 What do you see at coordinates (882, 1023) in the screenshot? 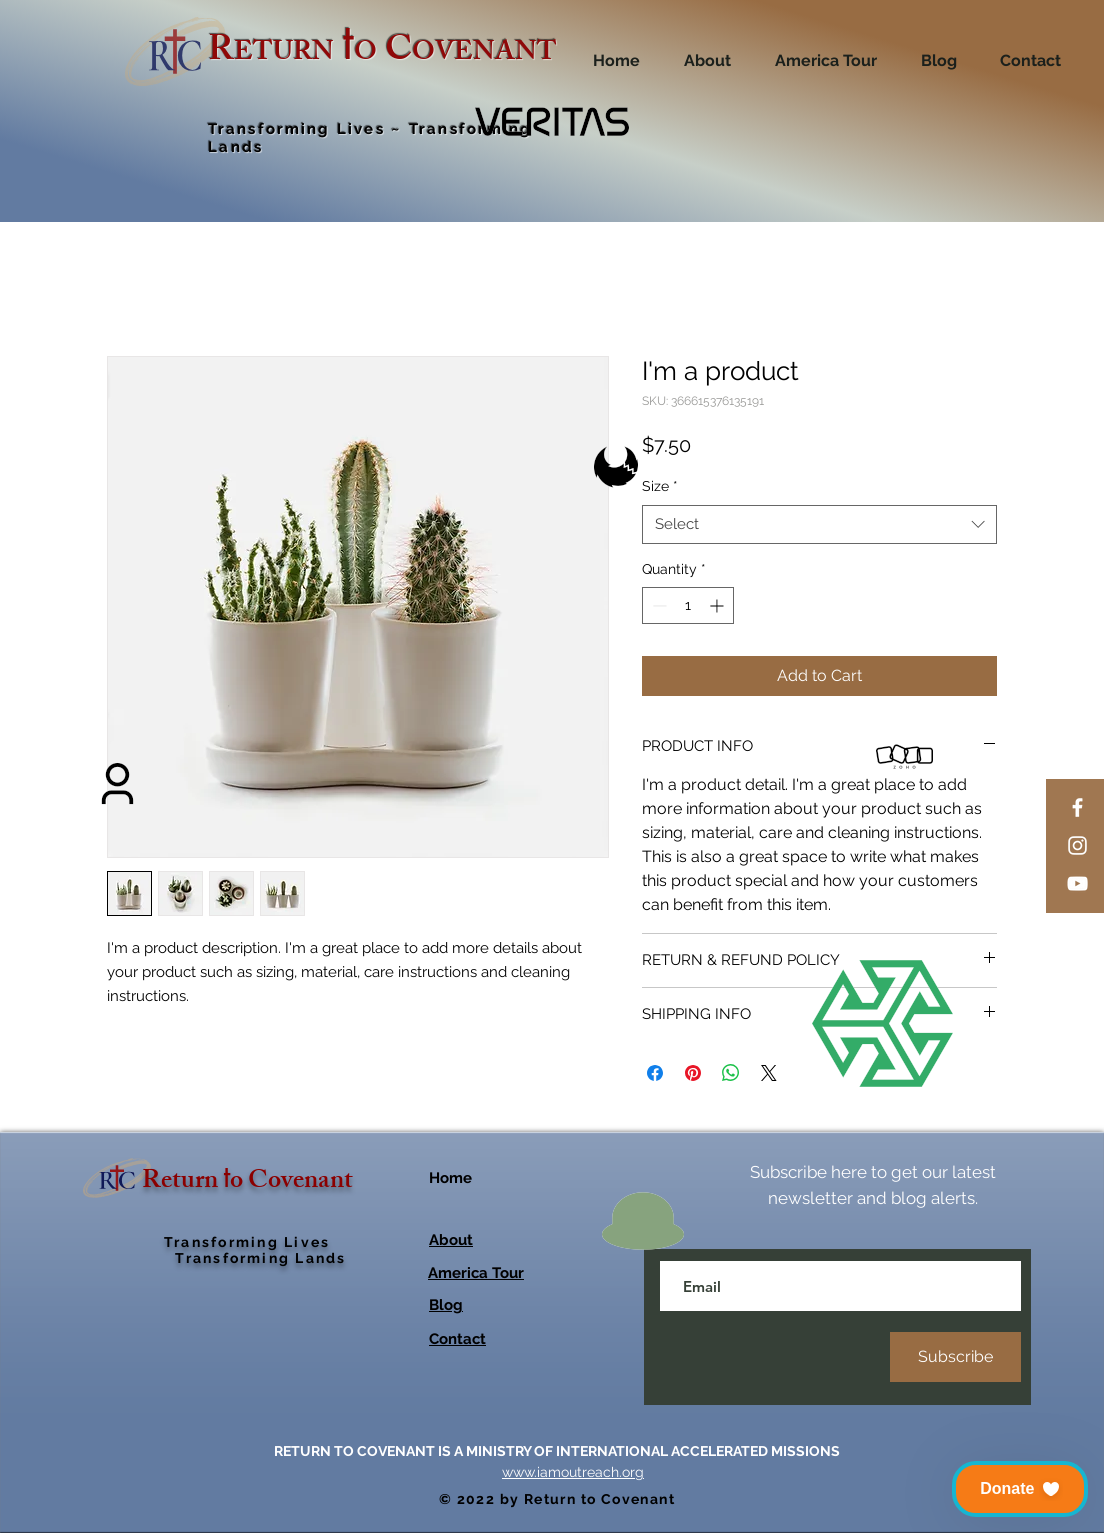
I see `open the sidequest app for vr game sideloading` at bounding box center [882, 1023].